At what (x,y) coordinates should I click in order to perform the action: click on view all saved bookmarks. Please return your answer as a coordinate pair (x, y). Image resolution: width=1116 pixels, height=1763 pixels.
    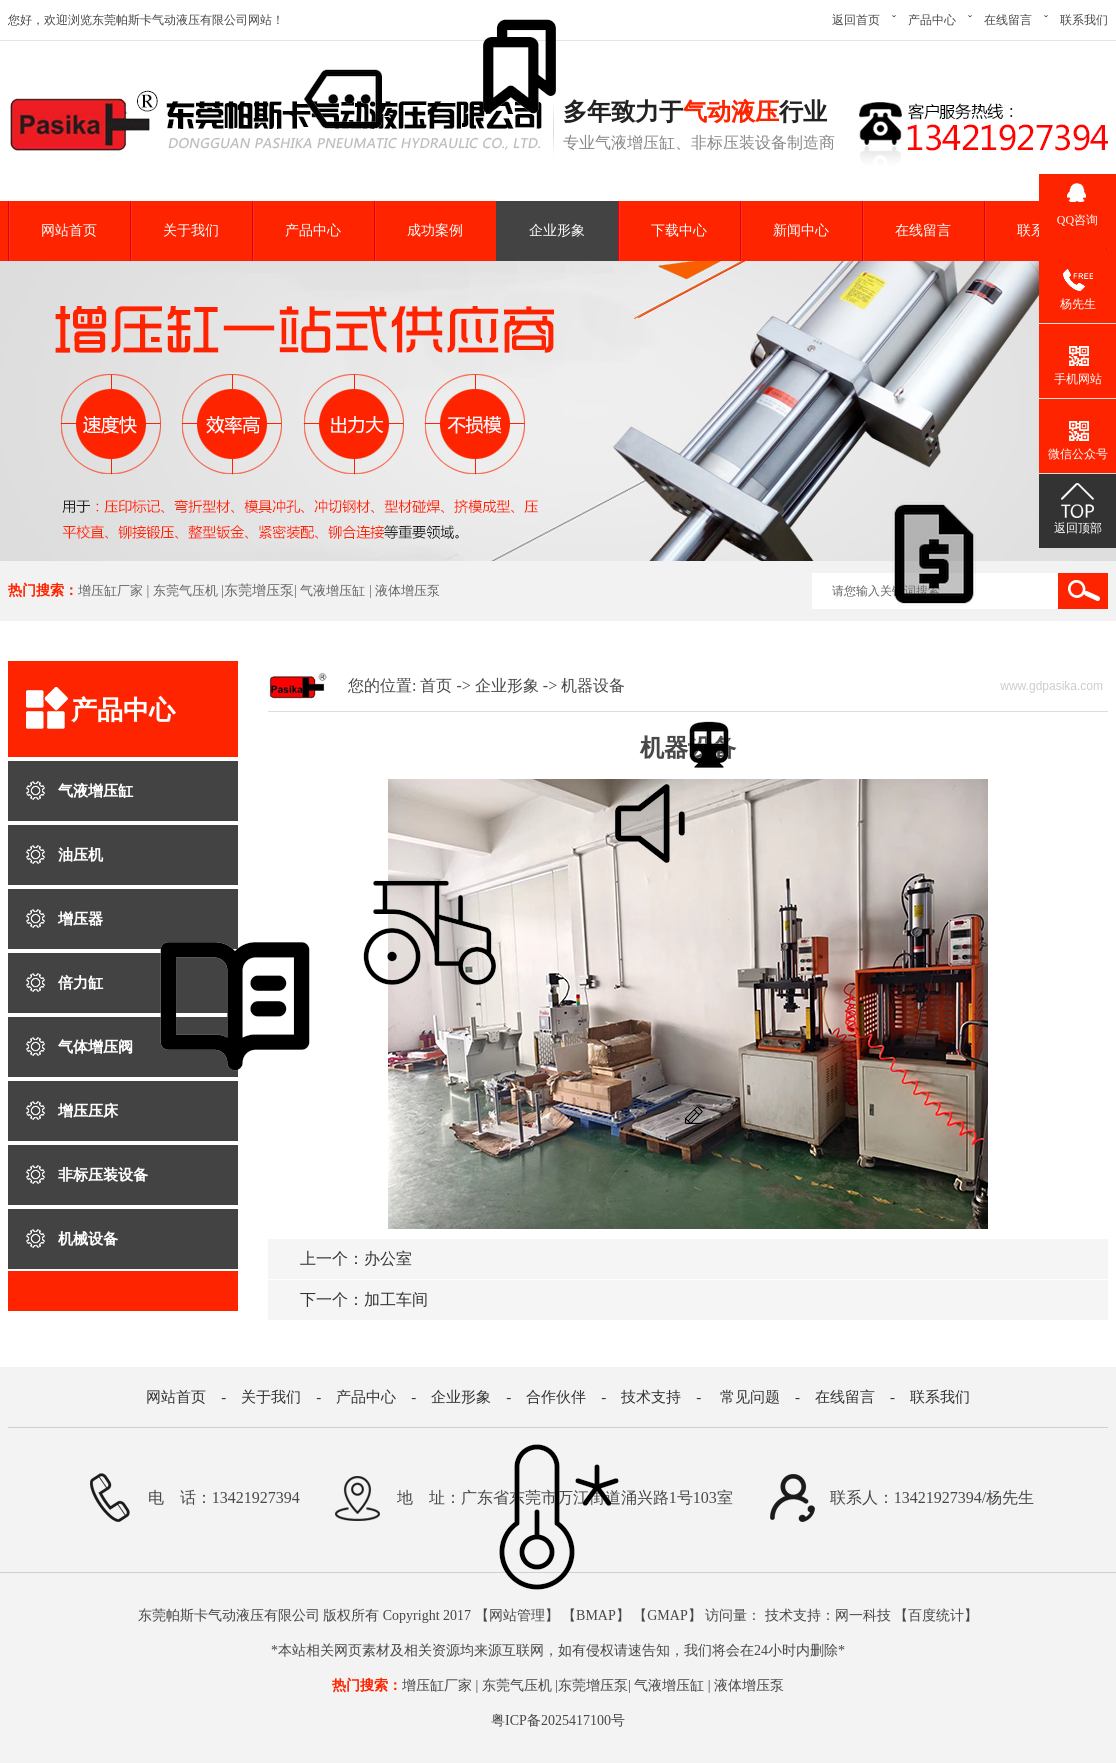
    Looking at the image, I should click on (519, 66).